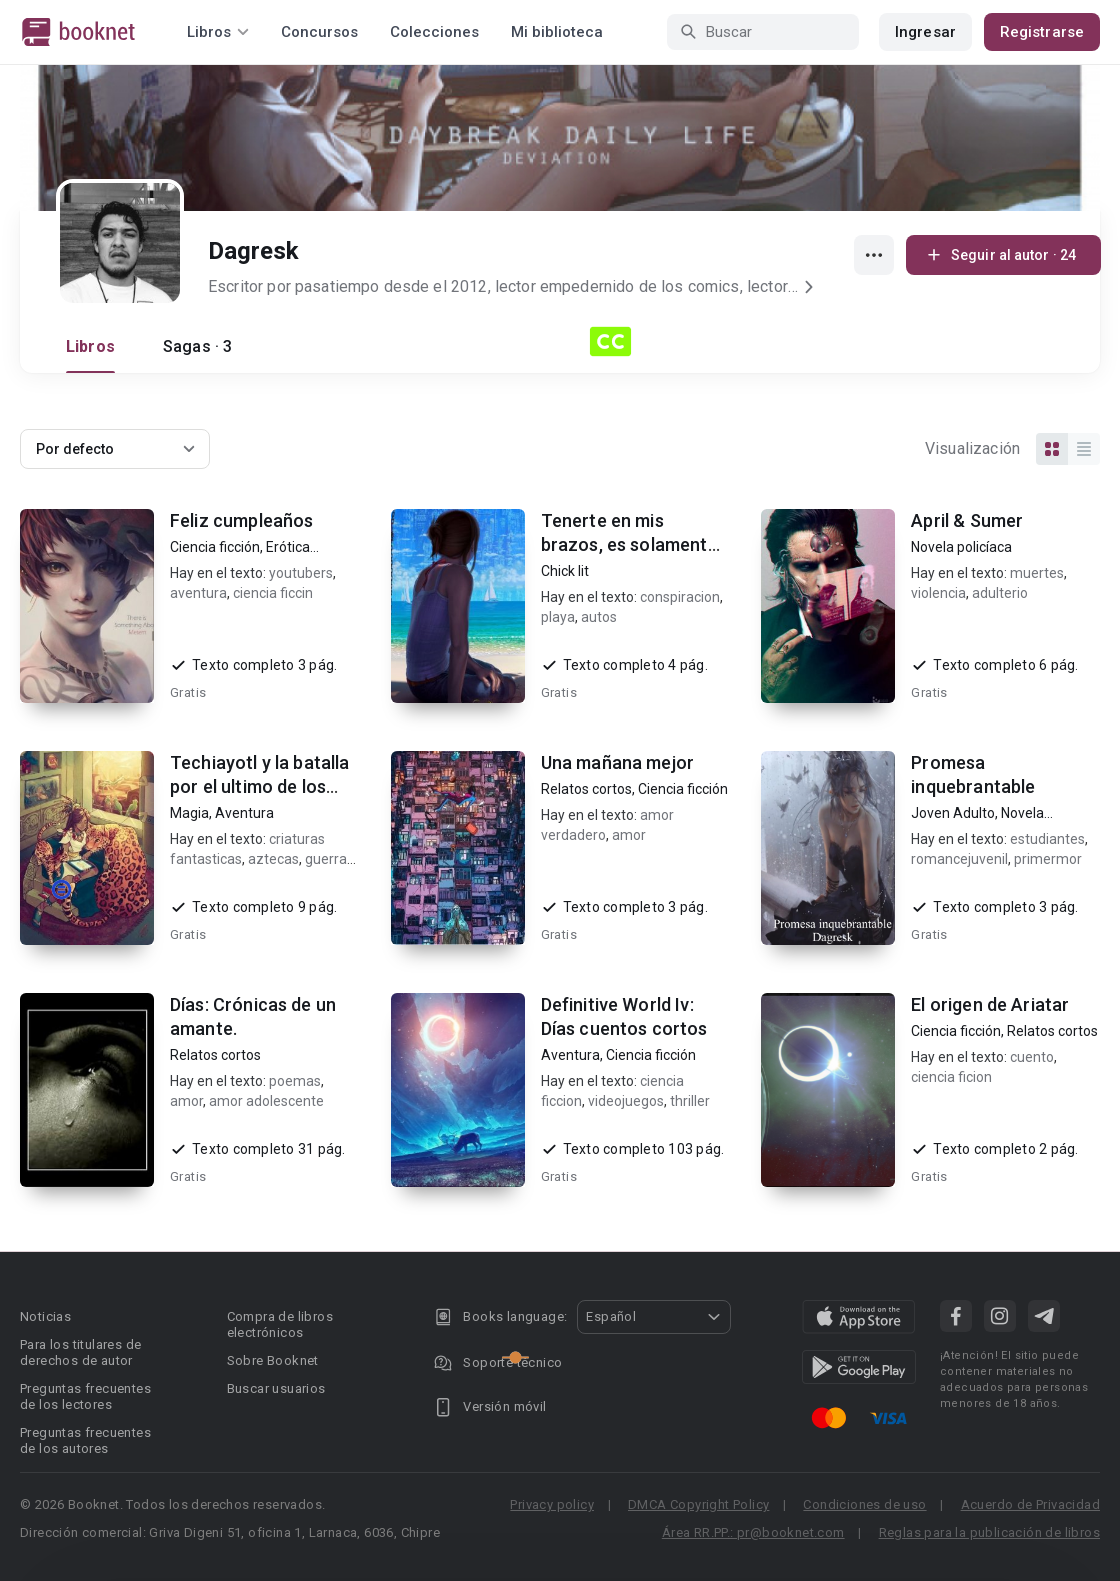 The height and width of the screenshot is (1581, 1120). Describe the element at coordinates (515, 1357) in the screenshot. I see `view commit history in a git repository` at that location.